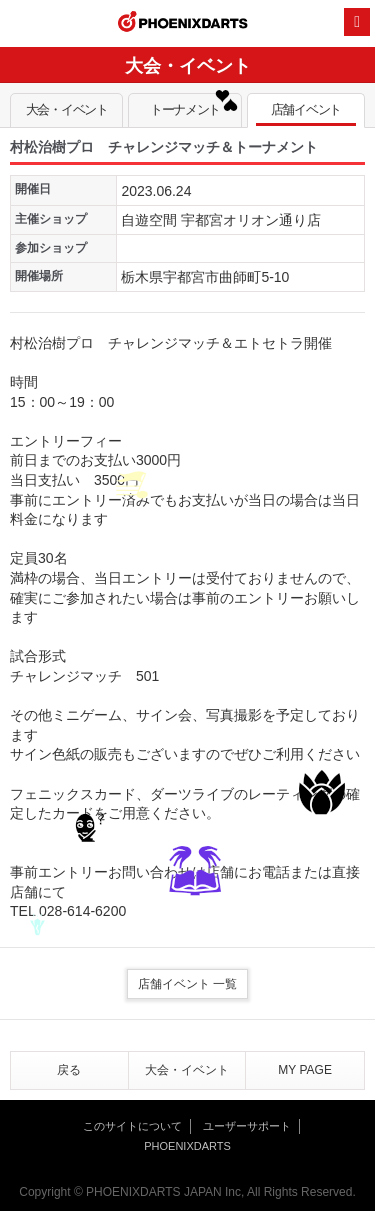 The height and width of the screenshot is (1211, 375). Describe the element at coordinates (132, 485) in the screenshot. I see `play anthem or national music` at that location.